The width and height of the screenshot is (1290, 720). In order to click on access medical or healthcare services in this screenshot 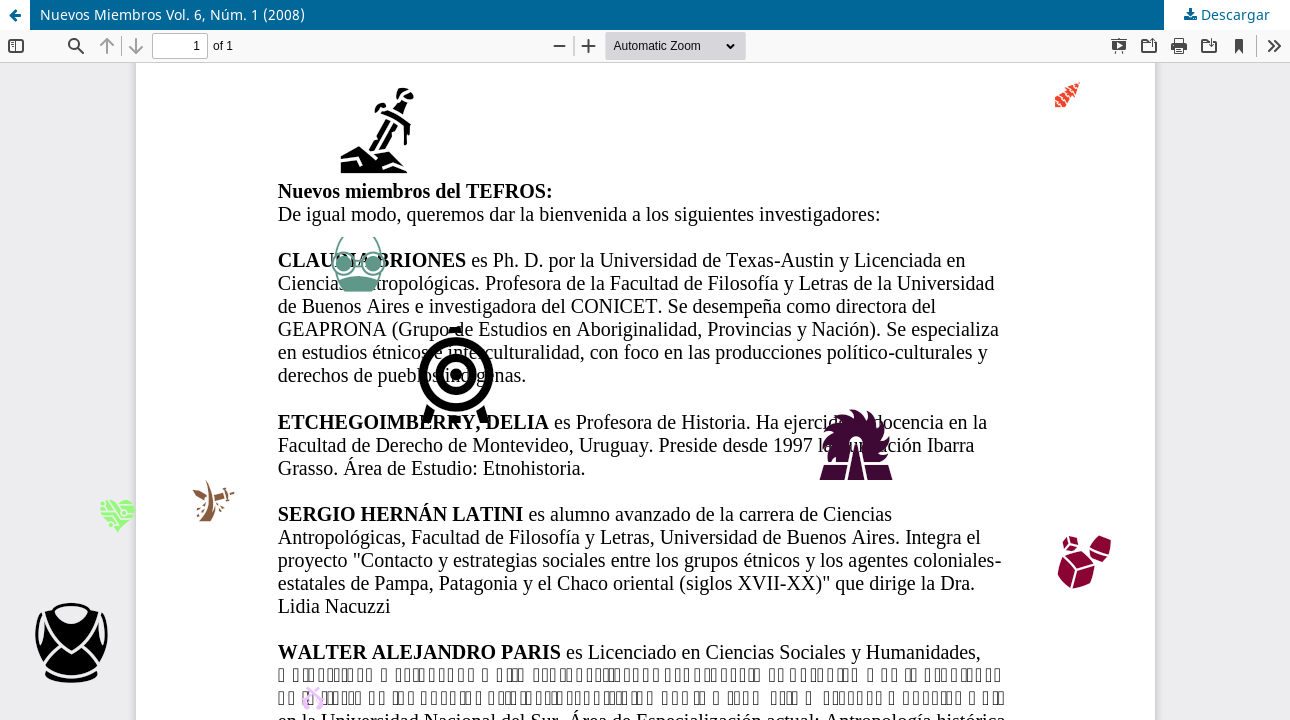, I will do `click(358, 264)`.